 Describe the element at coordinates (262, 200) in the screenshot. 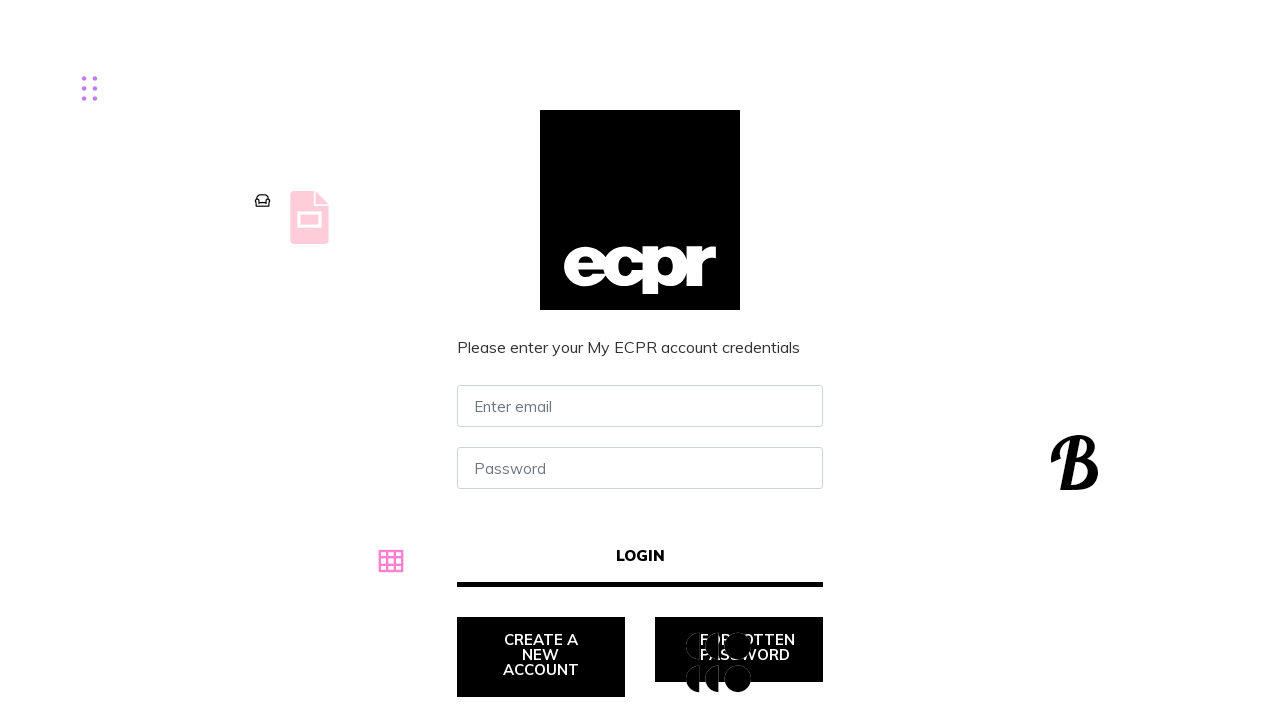

I see `browse furniture or home decor items` at that location.